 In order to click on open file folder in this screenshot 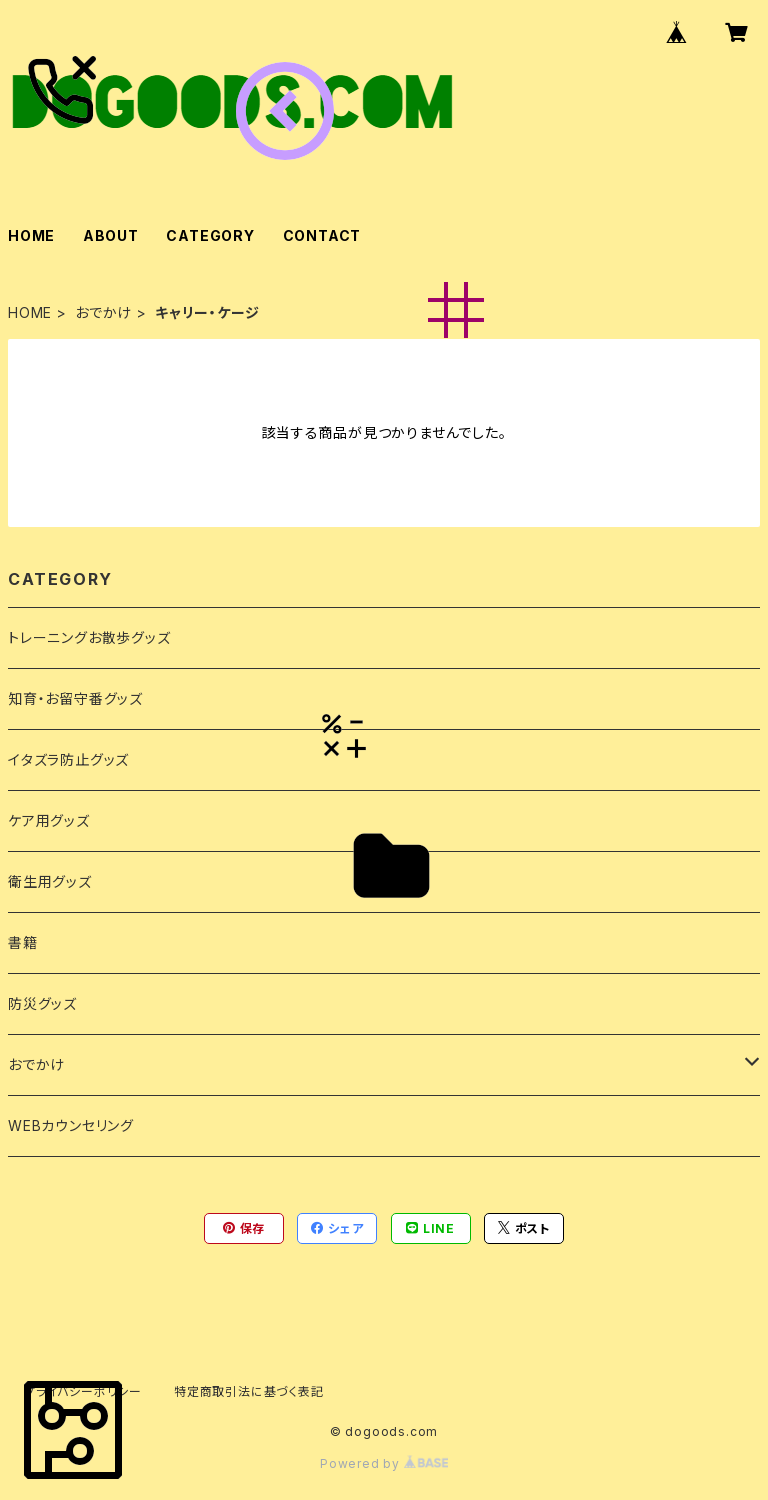, I will do `click(391, 867)`.